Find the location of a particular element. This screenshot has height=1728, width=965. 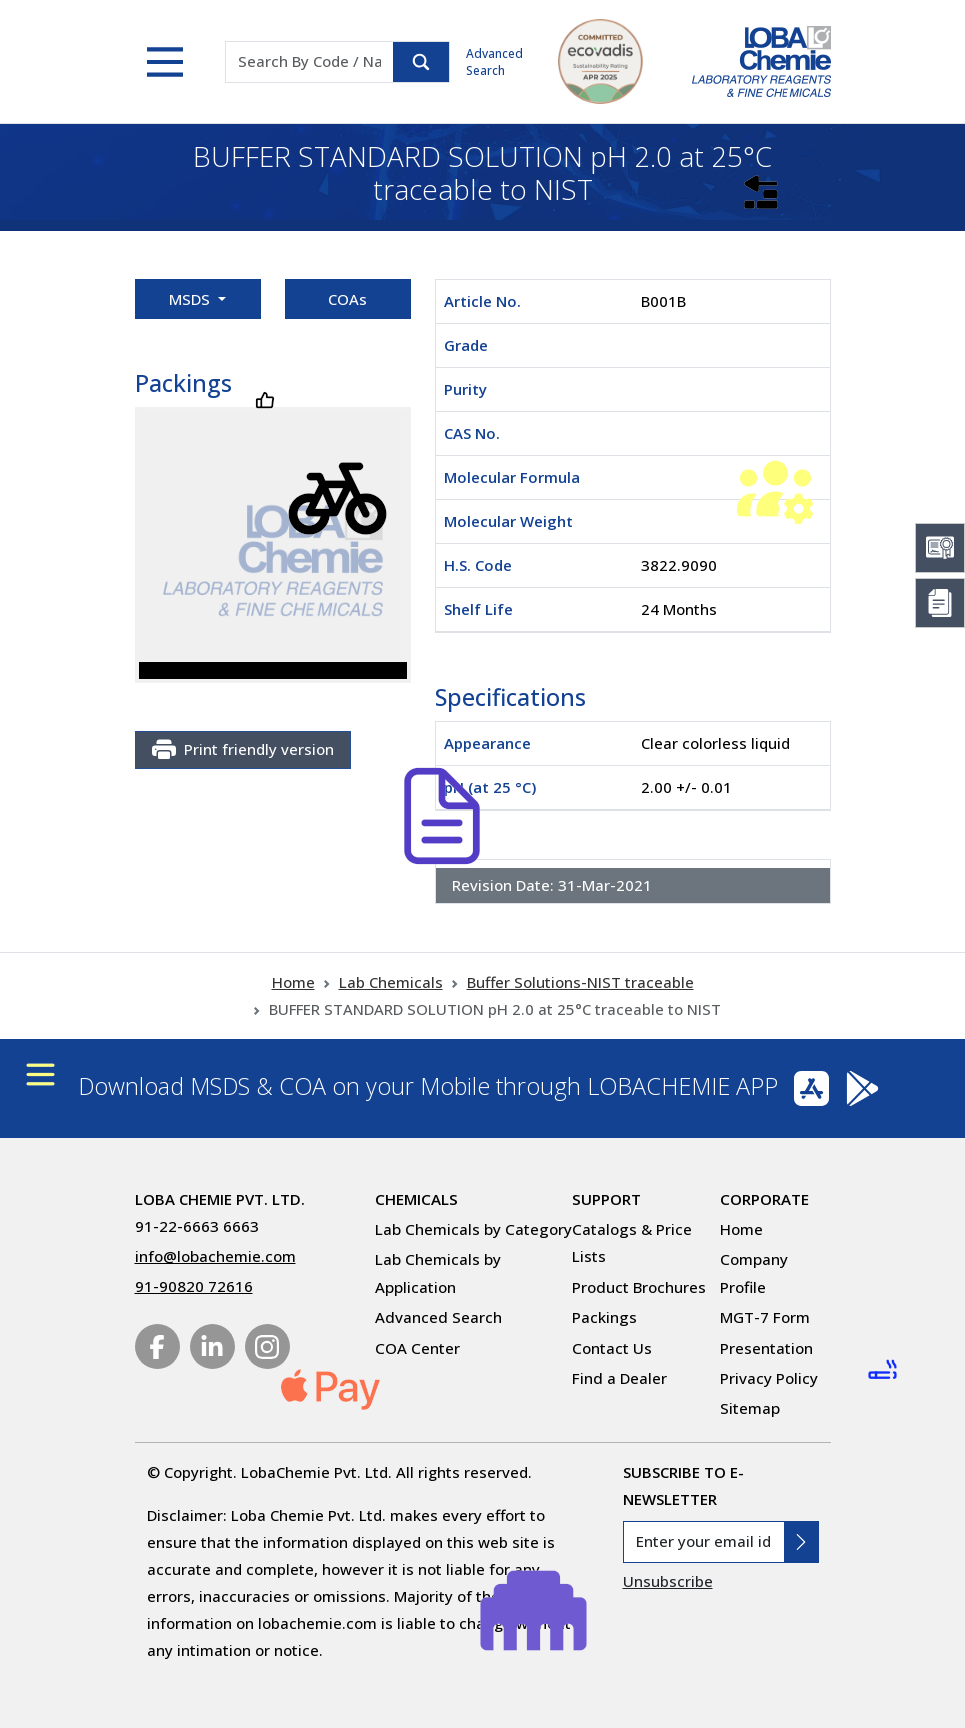

open navigation menu is located at coordinates (40, 1074).